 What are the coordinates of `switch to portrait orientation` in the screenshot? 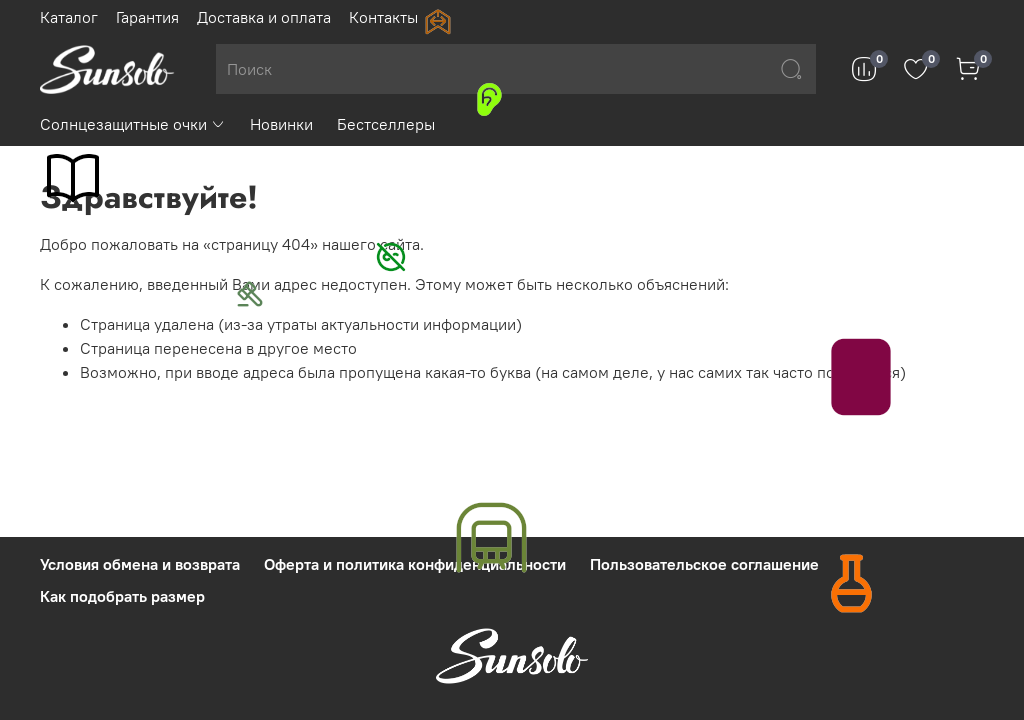 It's located at (861, 377).